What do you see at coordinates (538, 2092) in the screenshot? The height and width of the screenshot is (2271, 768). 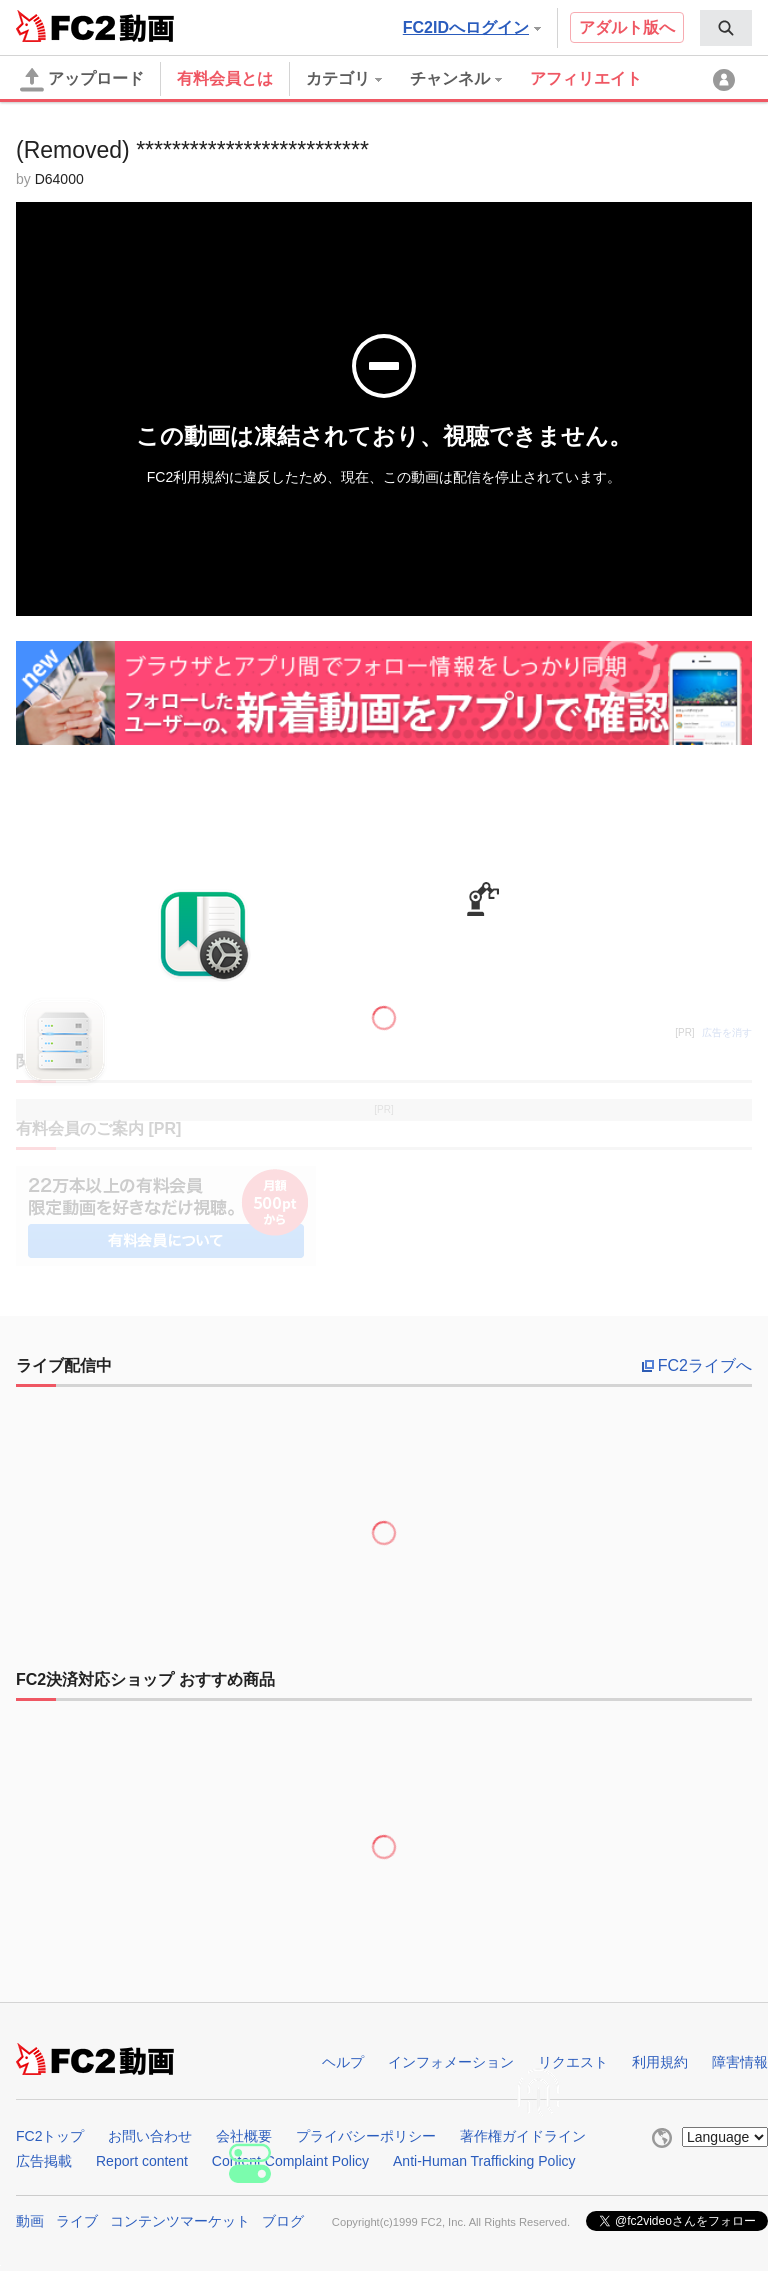 I see `authenticate using fingerprint recognition` at bounding box center [538, 2092].